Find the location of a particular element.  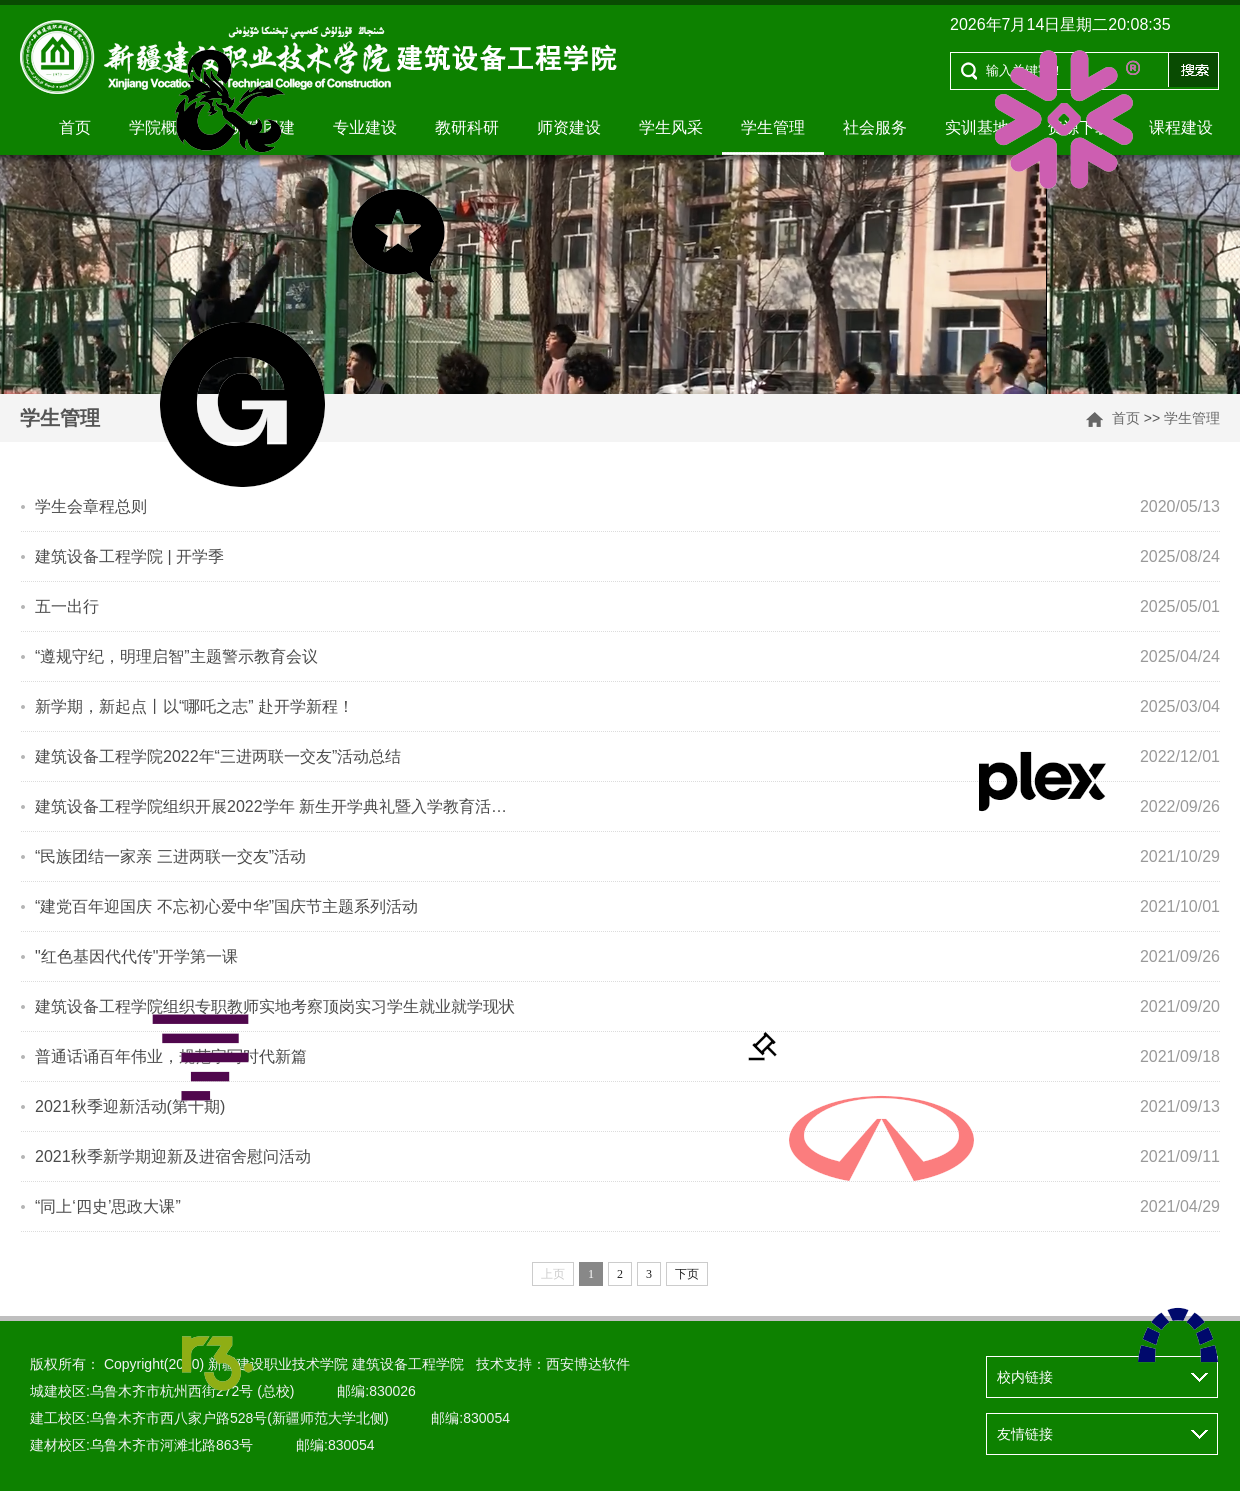

link to gumroad store or profile is located at coordinates (242, 404).